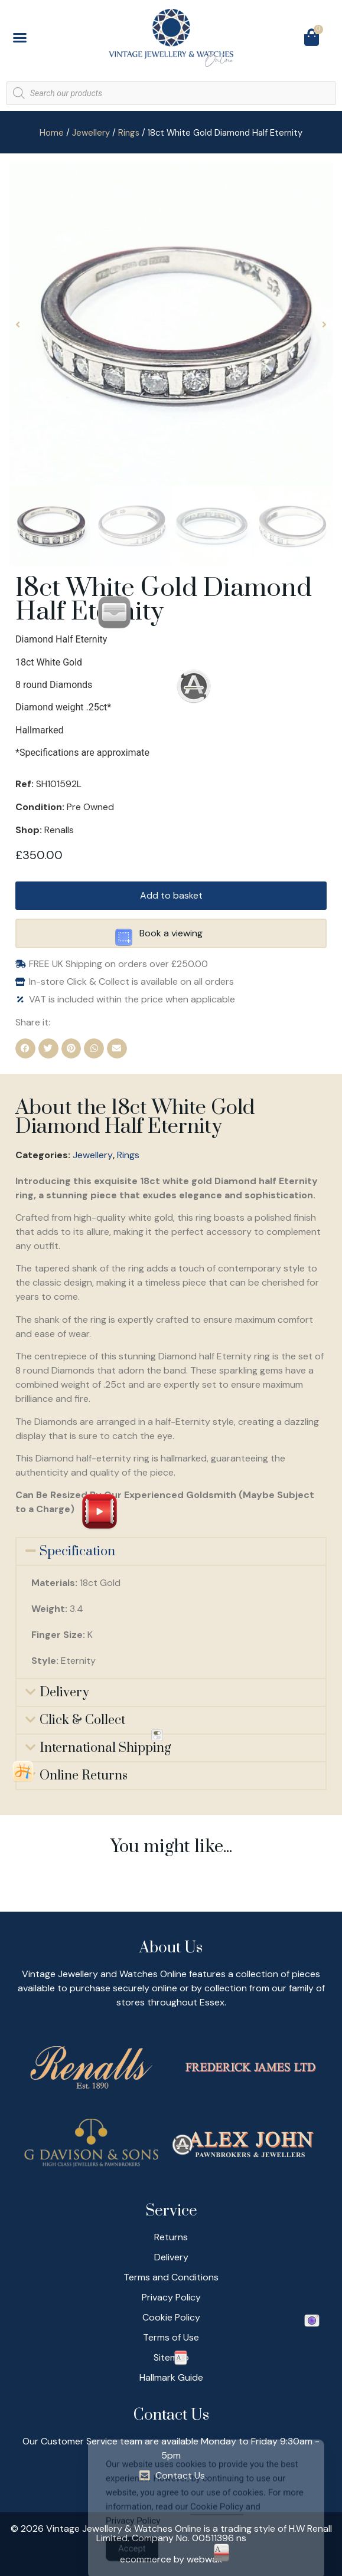 Image resolution: width=342 pixels, height=2576 pixels. I want to click on take a screenshot, so click(123, 937).